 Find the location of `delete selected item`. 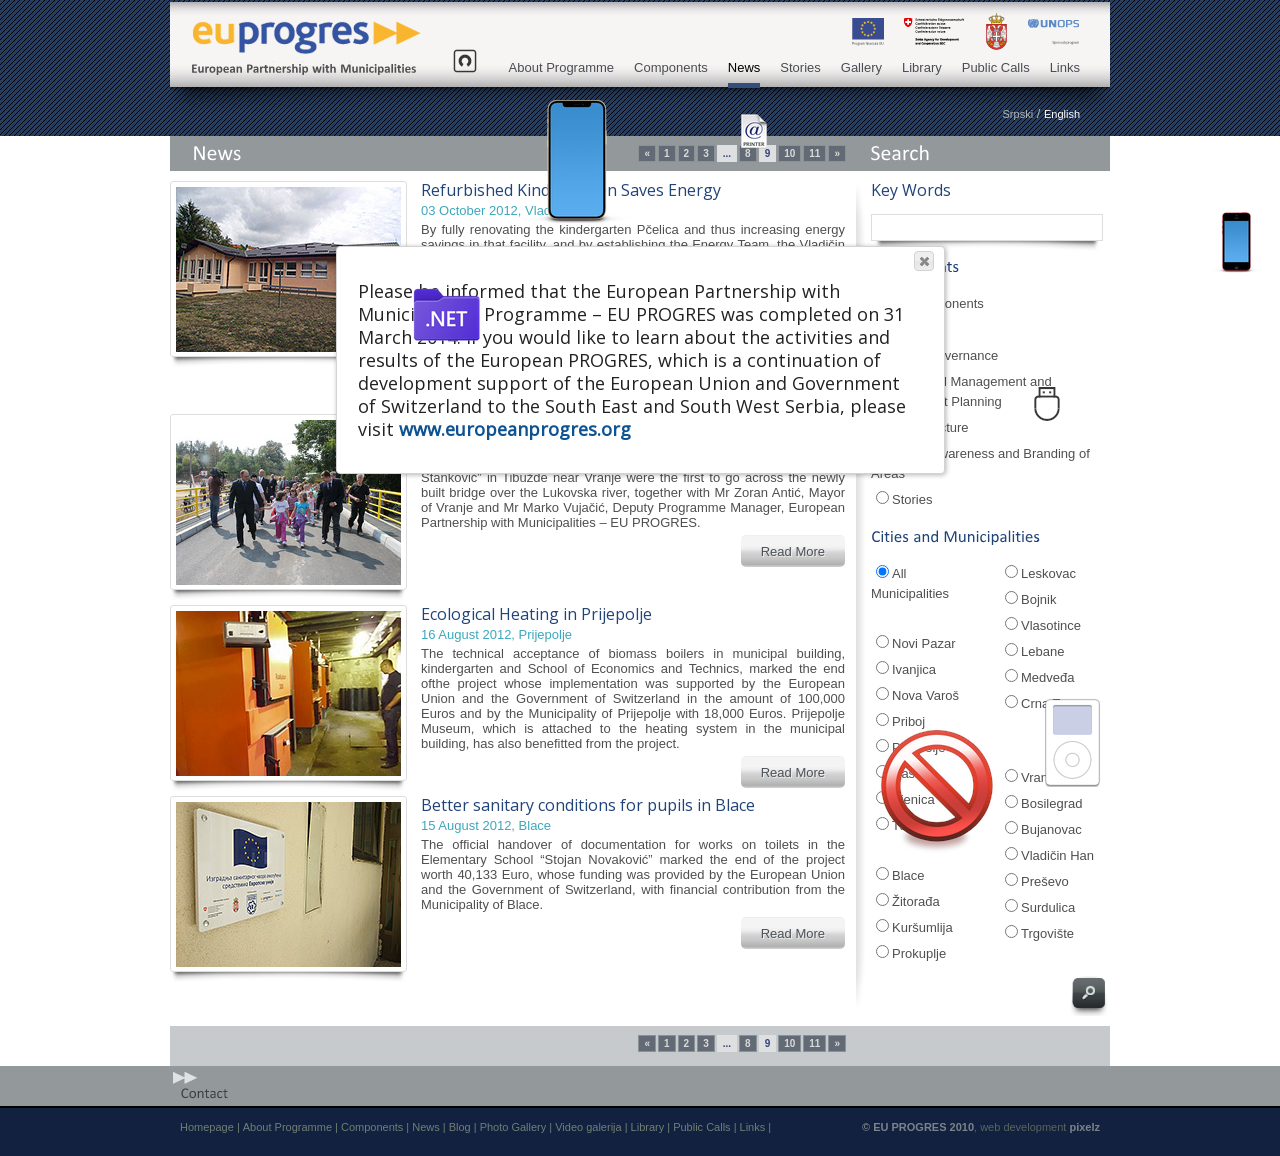

delete selected item is located at coordinates (934, 778).